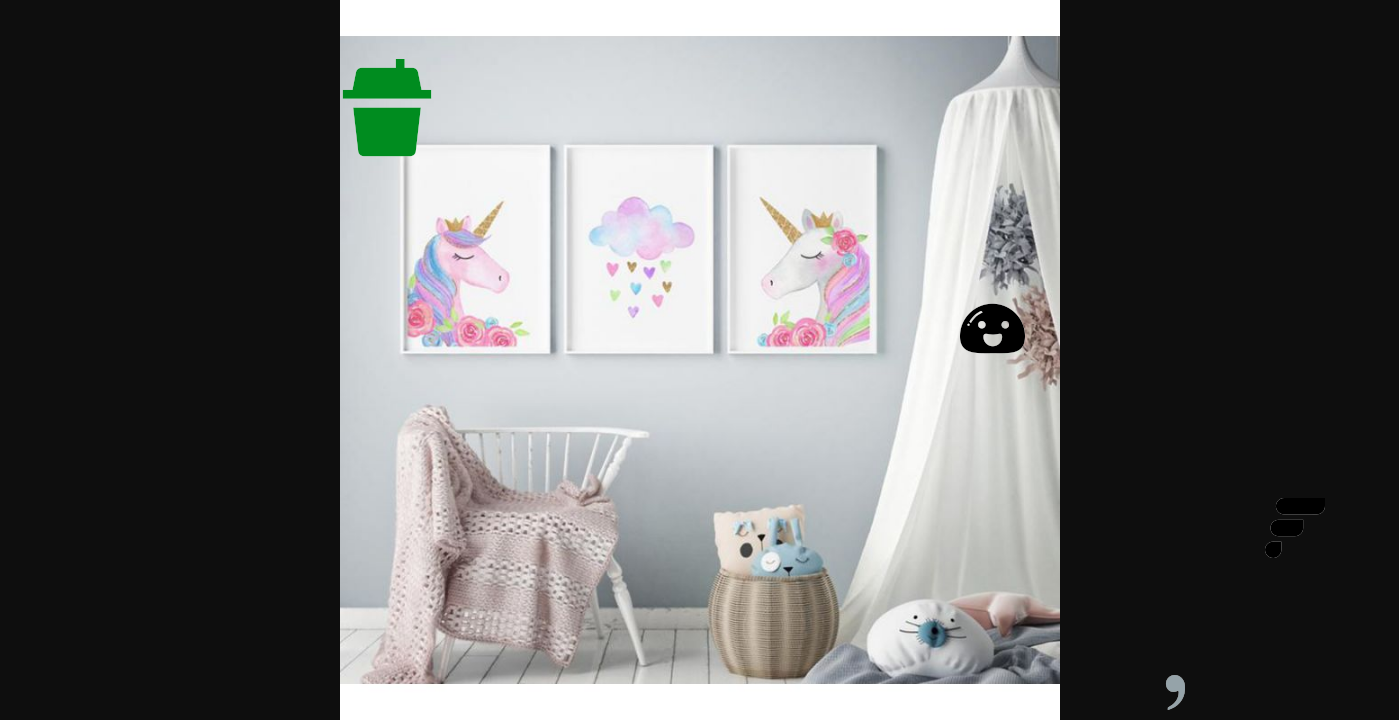  I want to click on comma.ai company logo, so click(1175, 692).